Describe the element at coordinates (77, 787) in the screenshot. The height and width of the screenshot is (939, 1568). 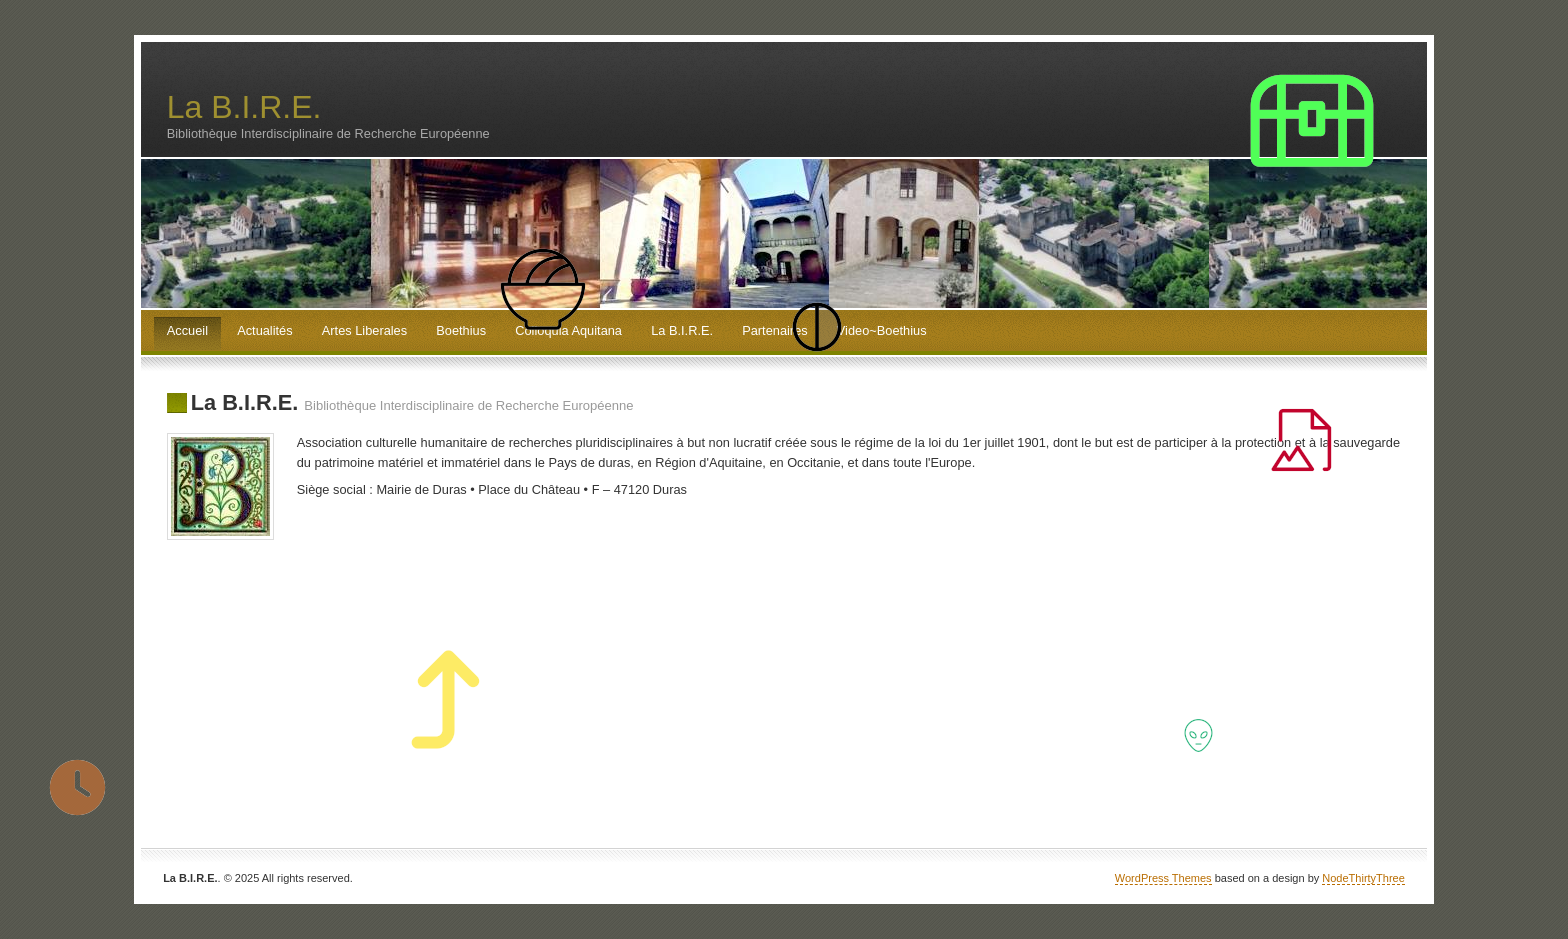
I see `view time or clock settings` at that location.